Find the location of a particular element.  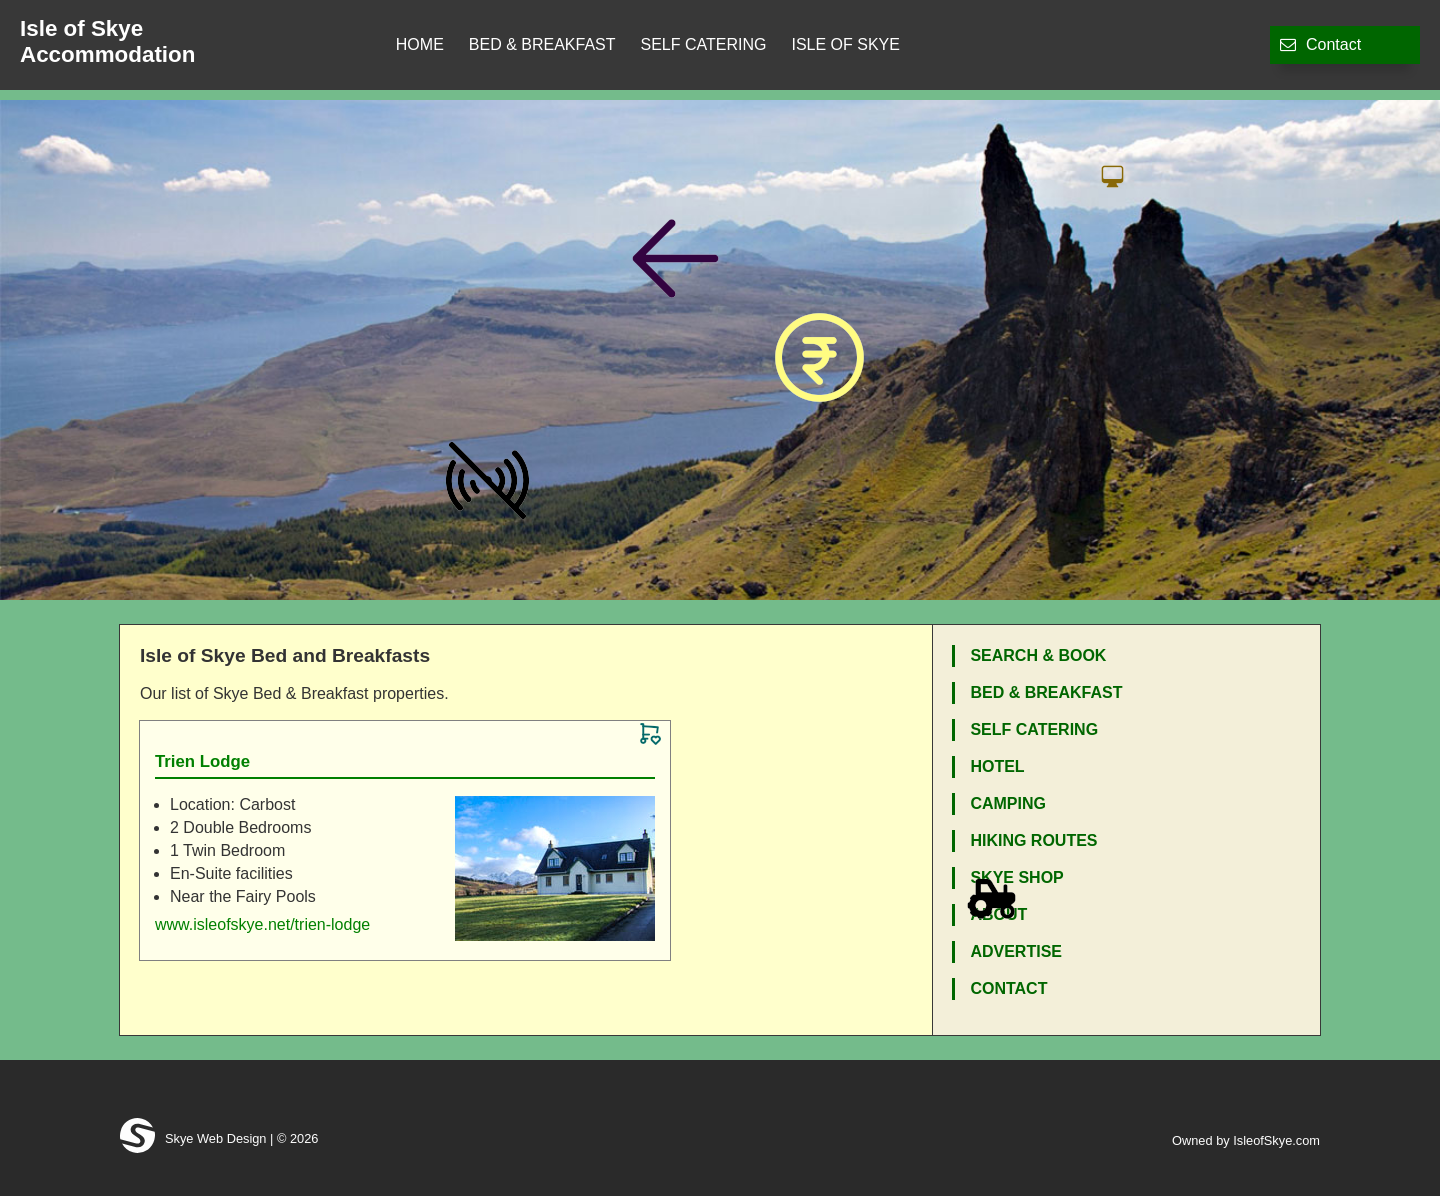

view your wishlist or saved items is located at coordinates (649, 733).